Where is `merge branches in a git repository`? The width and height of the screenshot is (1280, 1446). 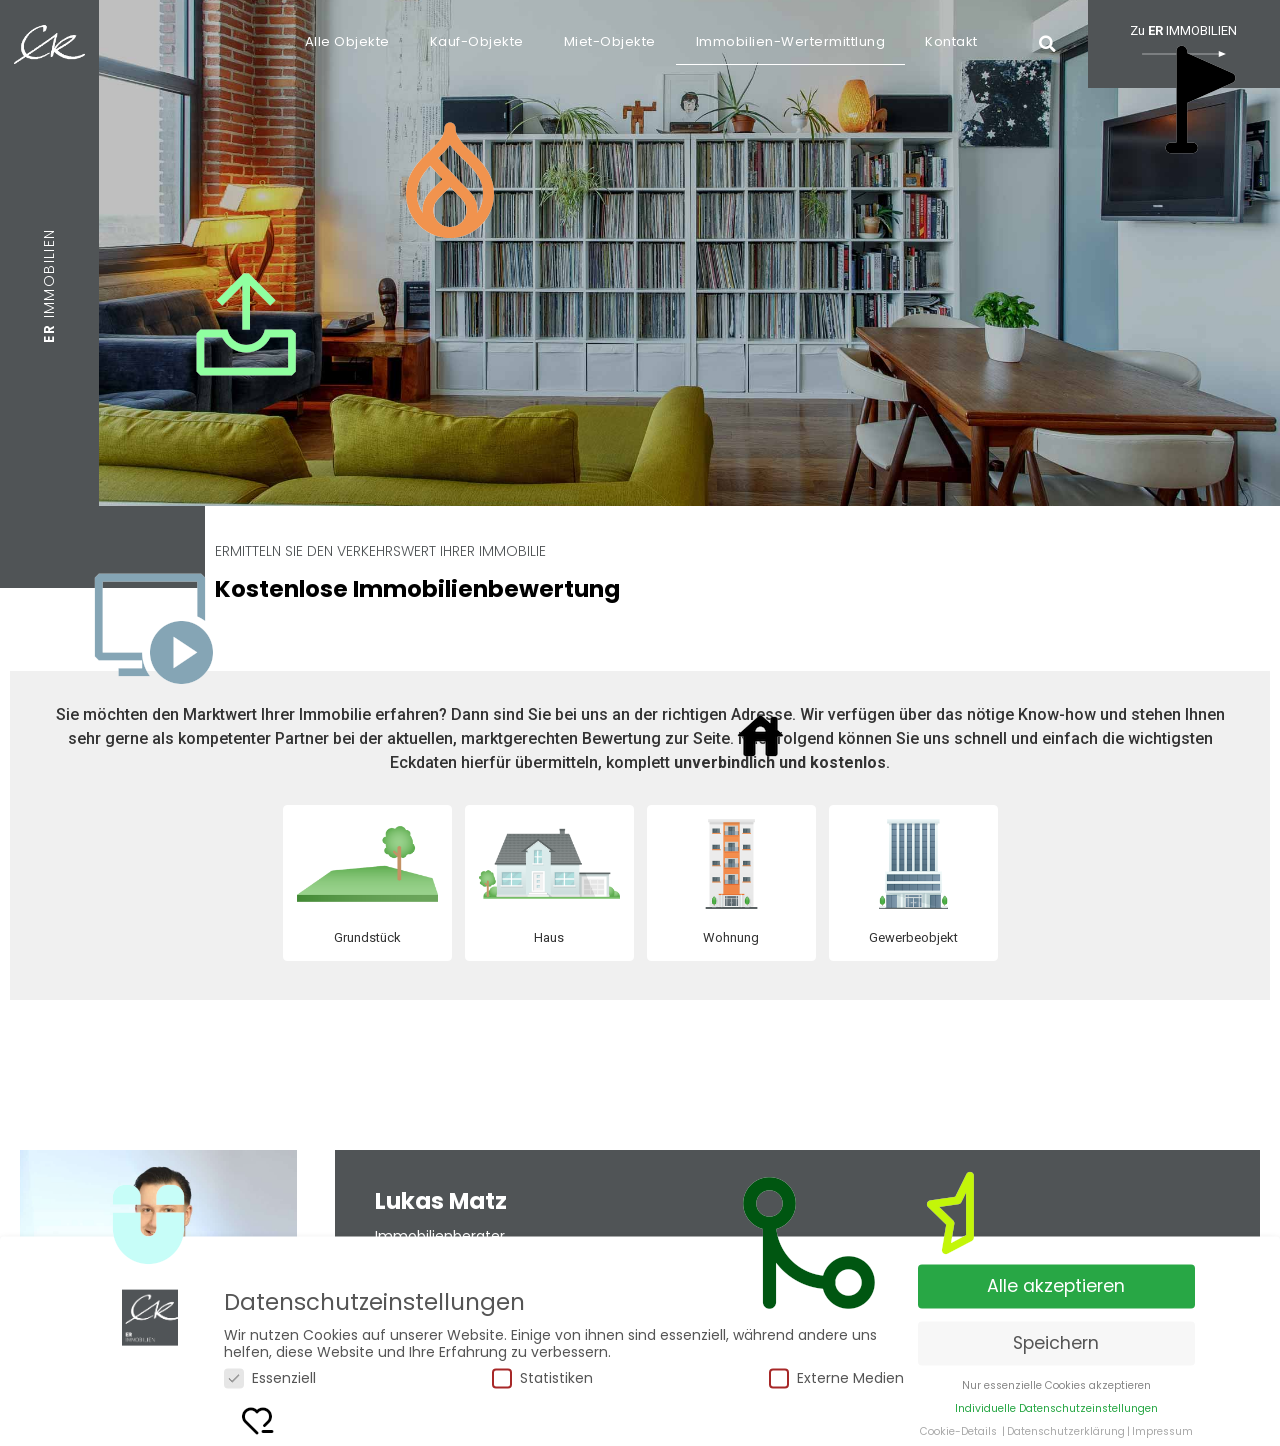
merge branches in a git repository is located at coordinates (809, 1243).